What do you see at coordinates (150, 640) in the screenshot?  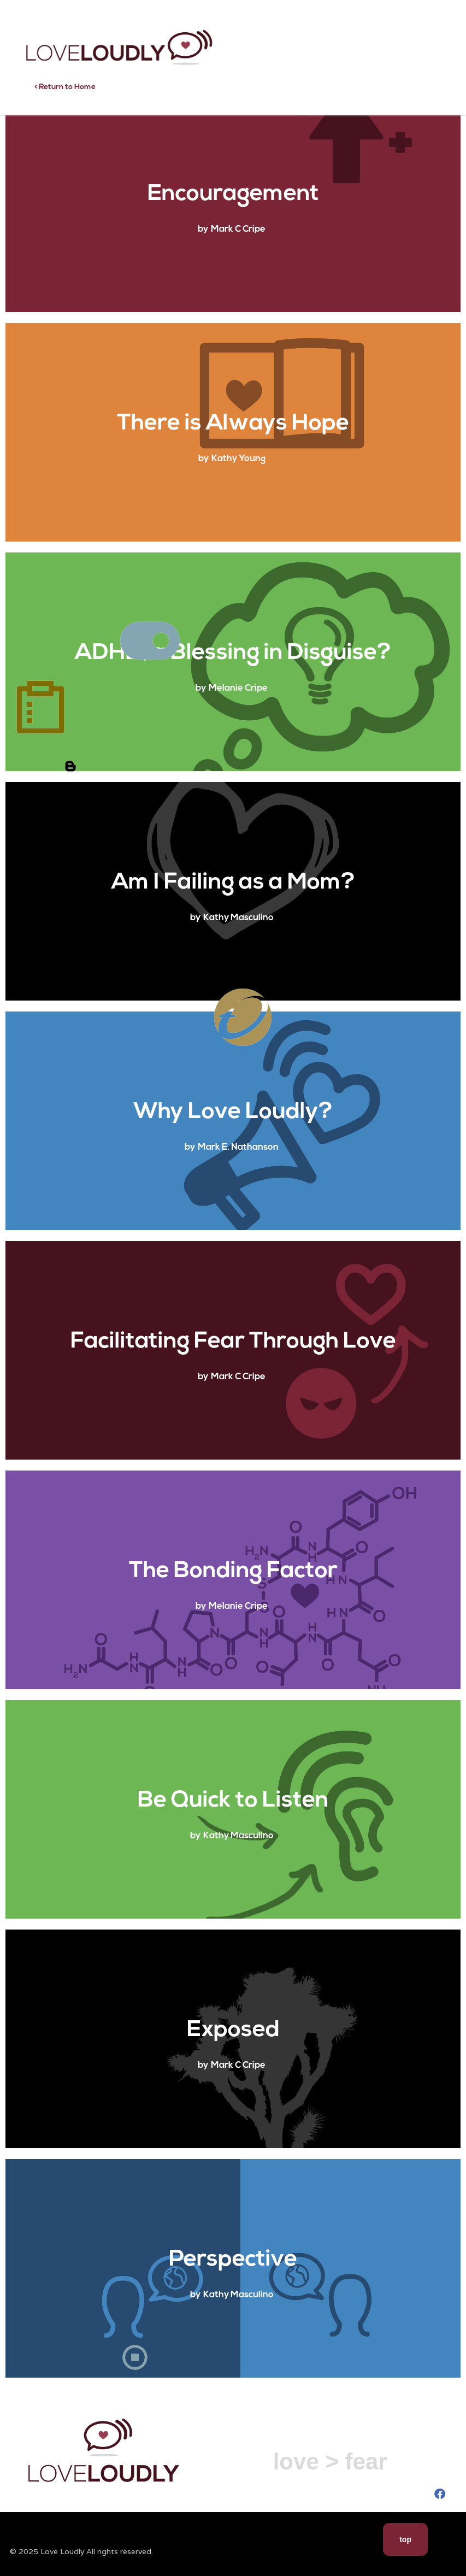 I see `toggle a setting on or off` at bounding box center [150, 640].